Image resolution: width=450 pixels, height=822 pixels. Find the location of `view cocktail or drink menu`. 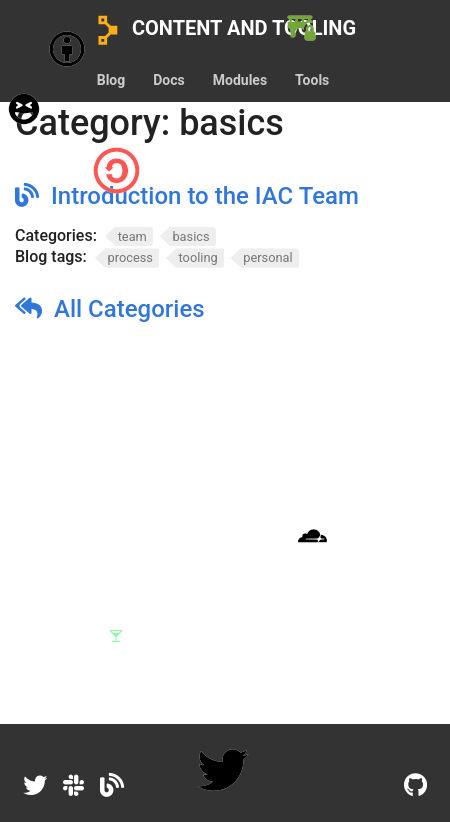

view cocktail or drink menu is located at coordinates (116, 636).